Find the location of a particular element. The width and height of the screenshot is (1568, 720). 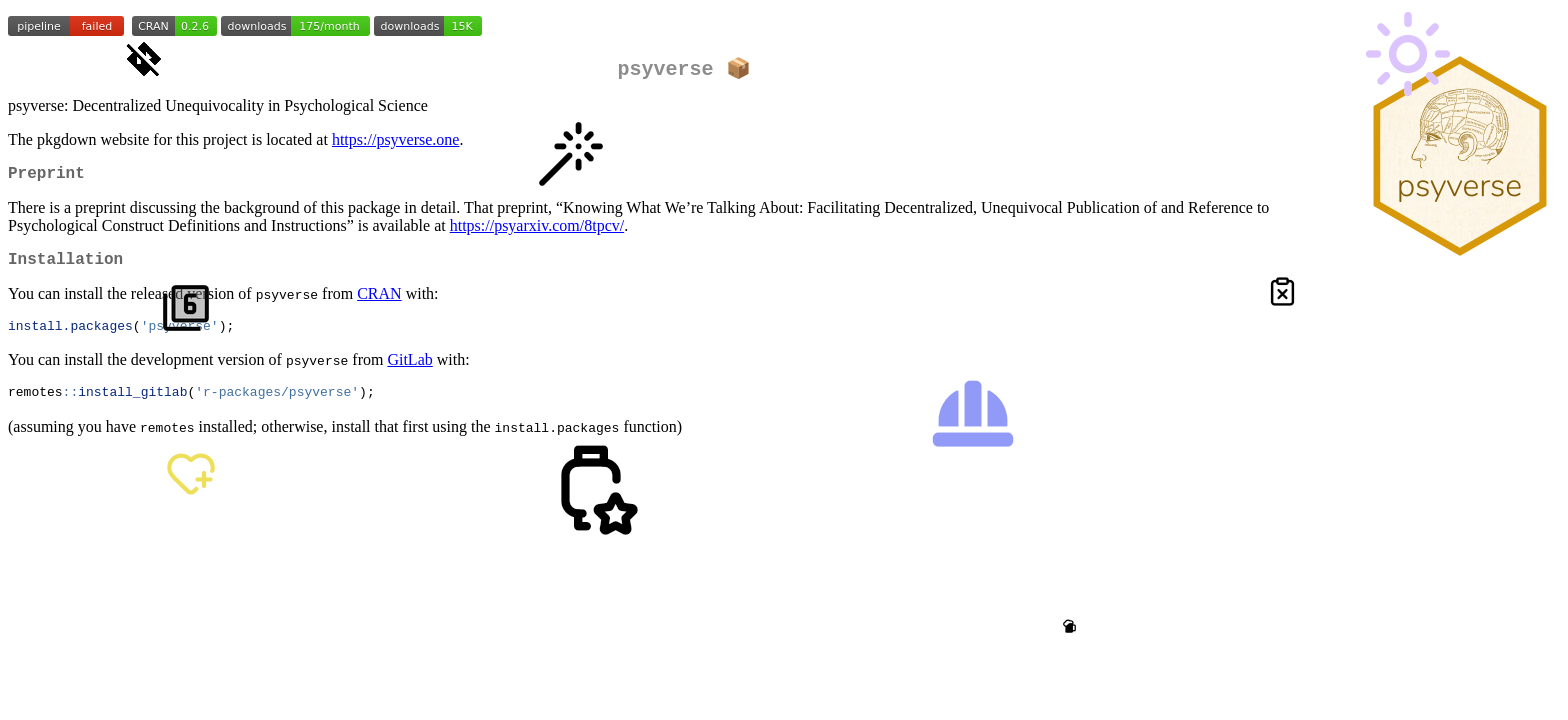

find nearby bars or pubs is located at coordinates (1069, 626).